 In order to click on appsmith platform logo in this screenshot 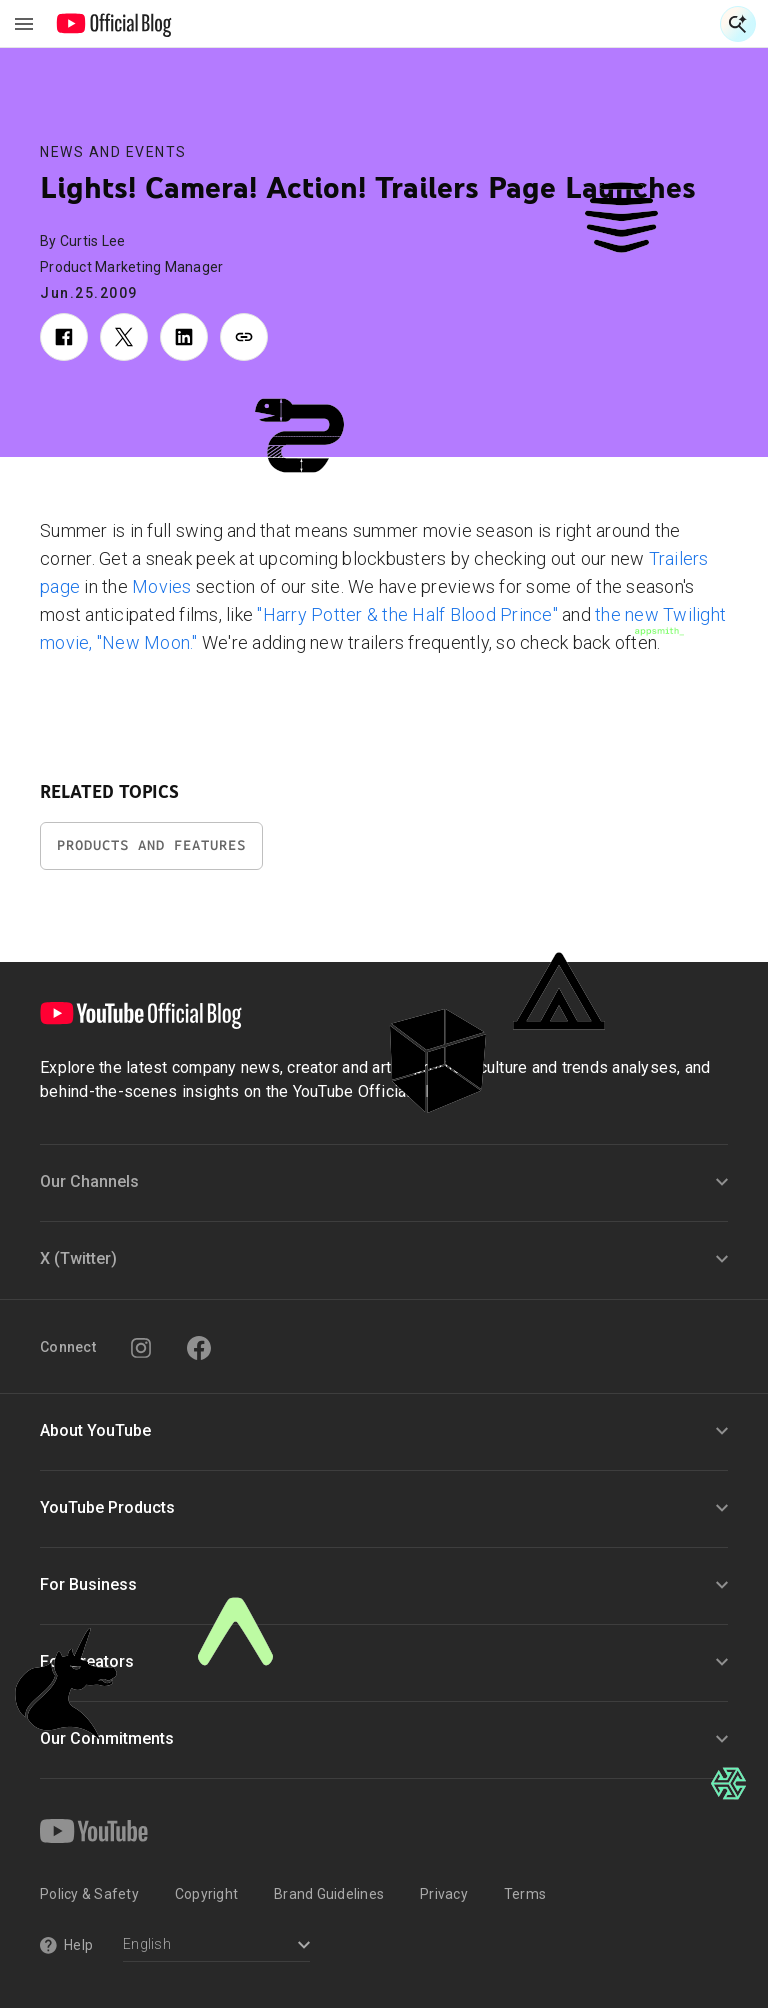, I will do `click(659, 631)`.